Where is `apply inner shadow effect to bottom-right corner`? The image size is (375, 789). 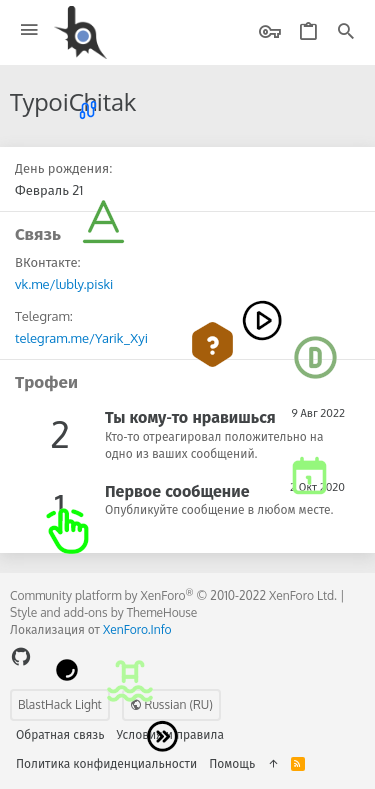 apply inner shadow effect to bottom-right corner is located at coordinates (67, 670).